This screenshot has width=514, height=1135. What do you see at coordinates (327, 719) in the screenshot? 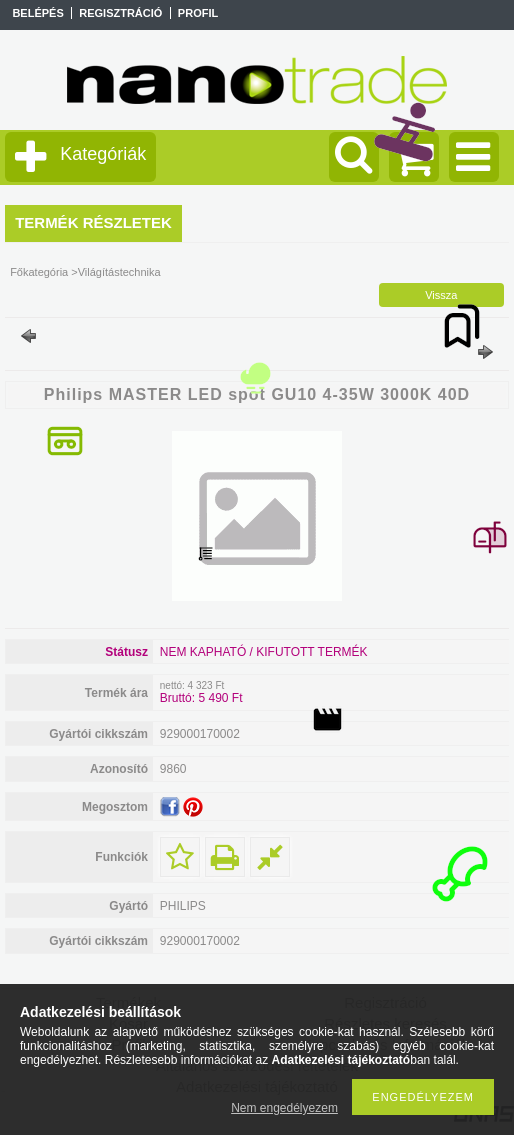
I see `access video or movie content` at bounding box center [327, 719].